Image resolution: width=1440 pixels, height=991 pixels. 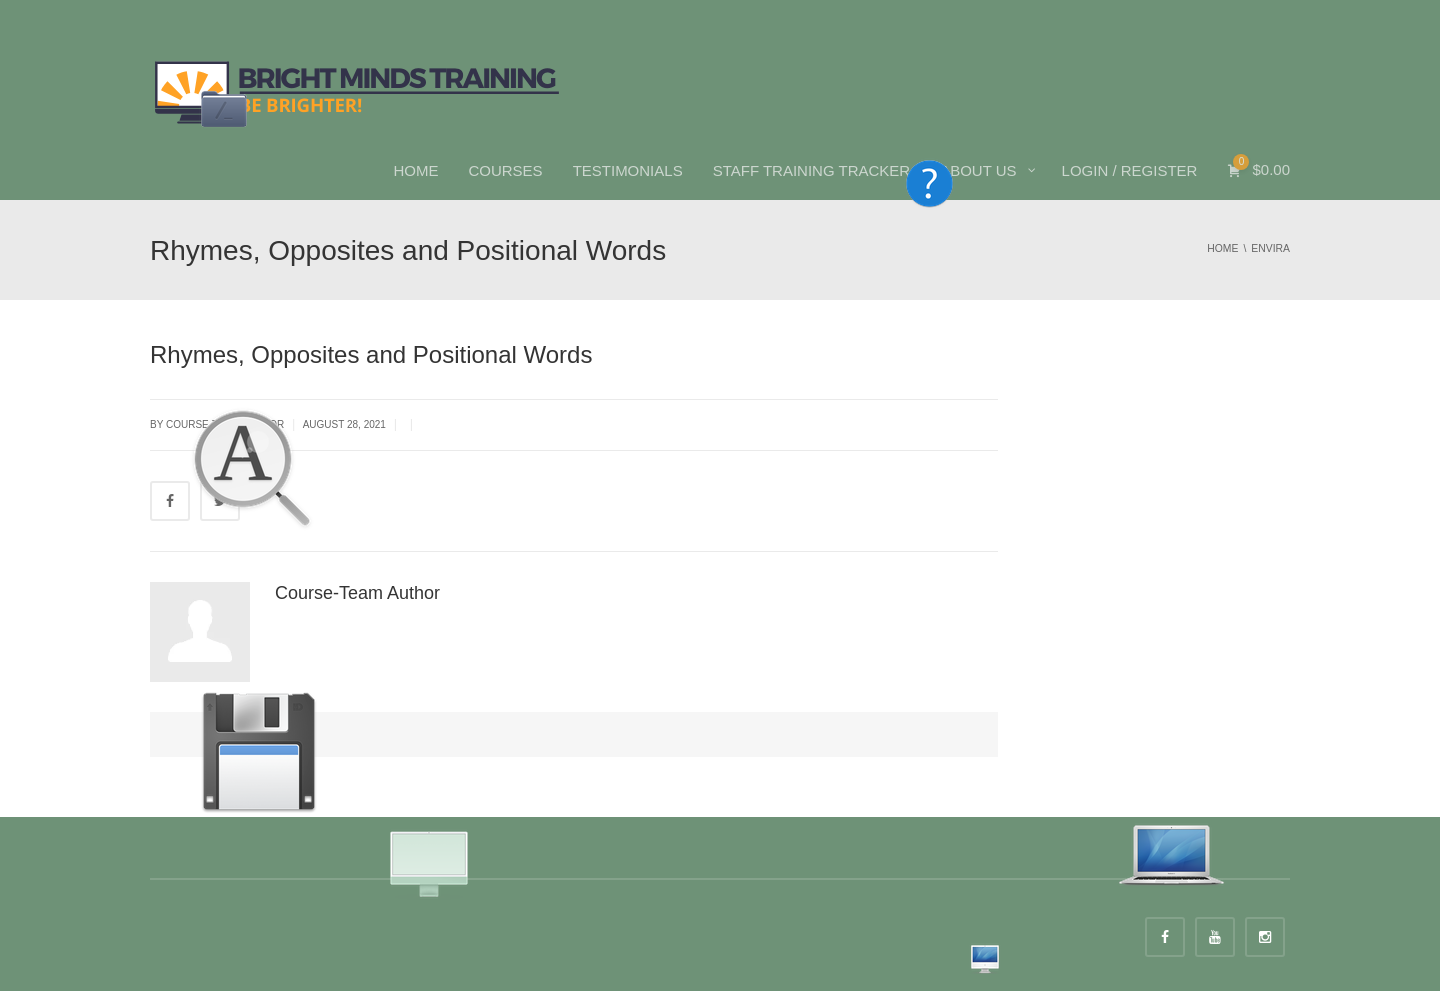 I want to click on represents an iMac device in system settings, so click(x=985, y=957).